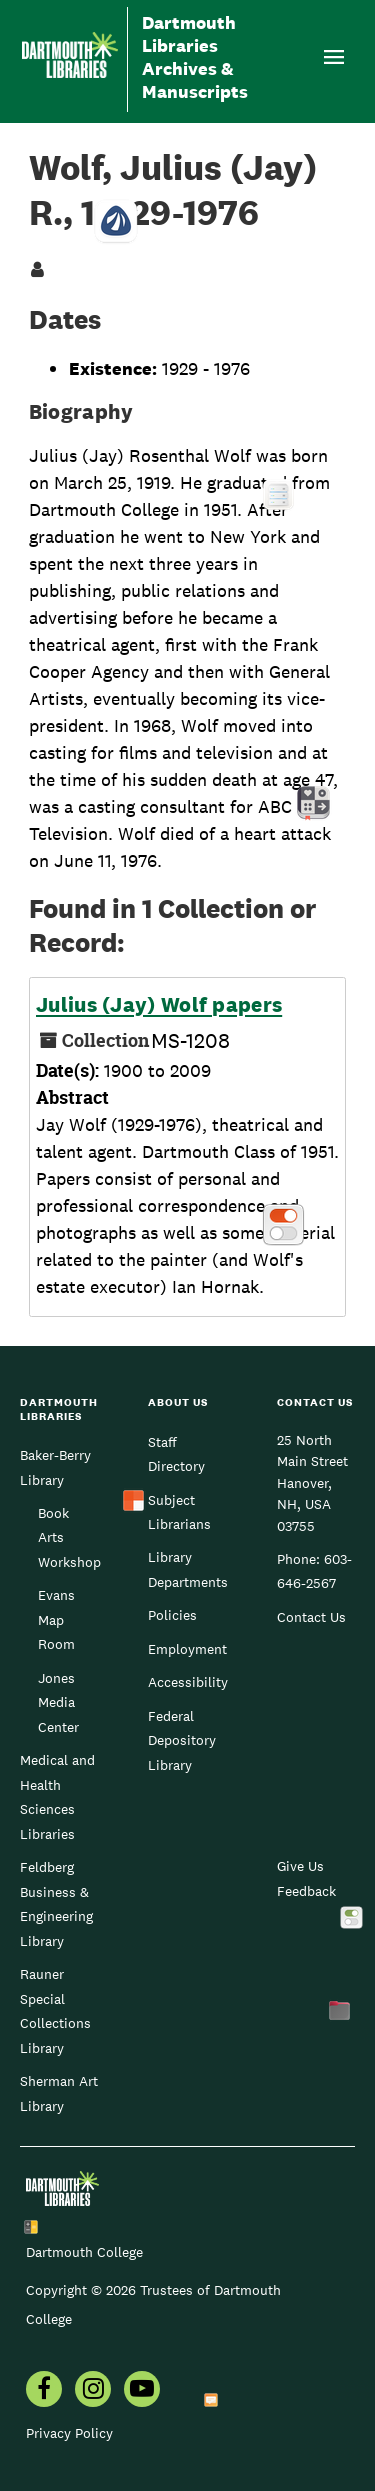 The width and height of the screenshot is (375, 2491). What do you see at coordinates (211, 2400) in the screenshot?
I see `open empathy messaging app` at bounding box center [211, 2400].